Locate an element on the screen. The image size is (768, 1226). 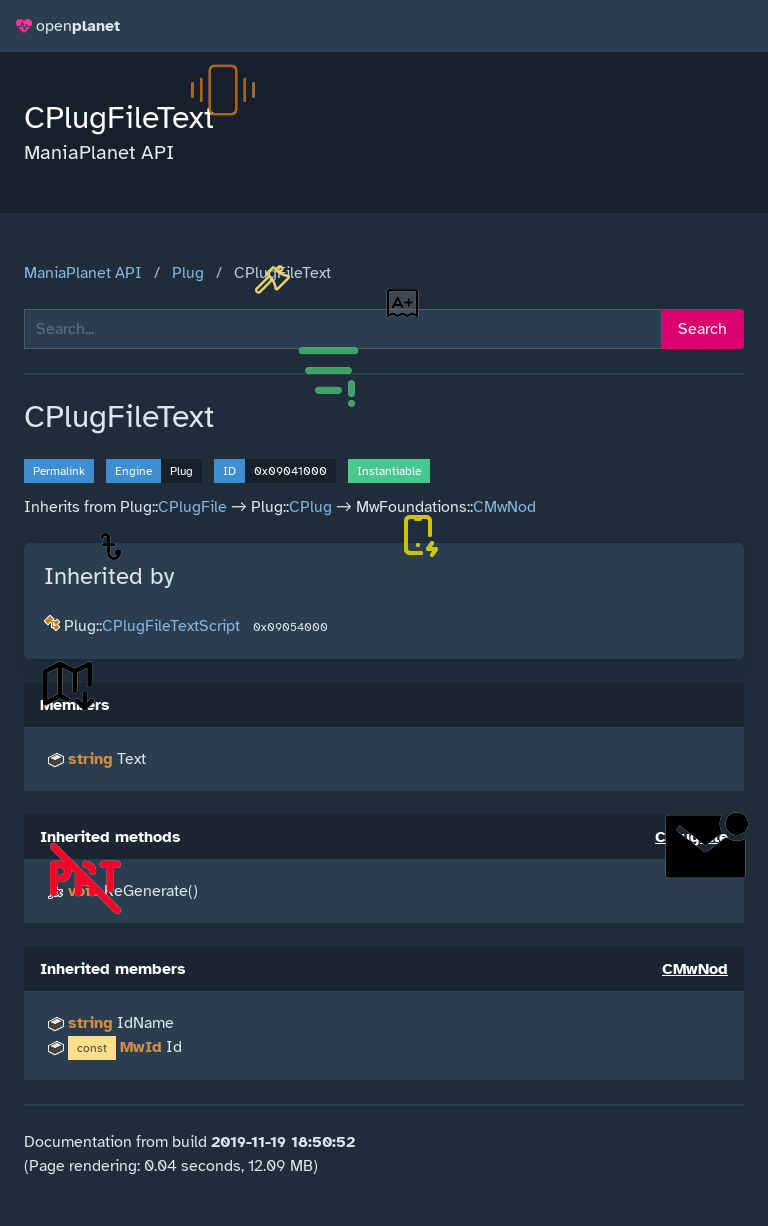
http patch request disabled or unavailable is located at coordinates (85, 878).